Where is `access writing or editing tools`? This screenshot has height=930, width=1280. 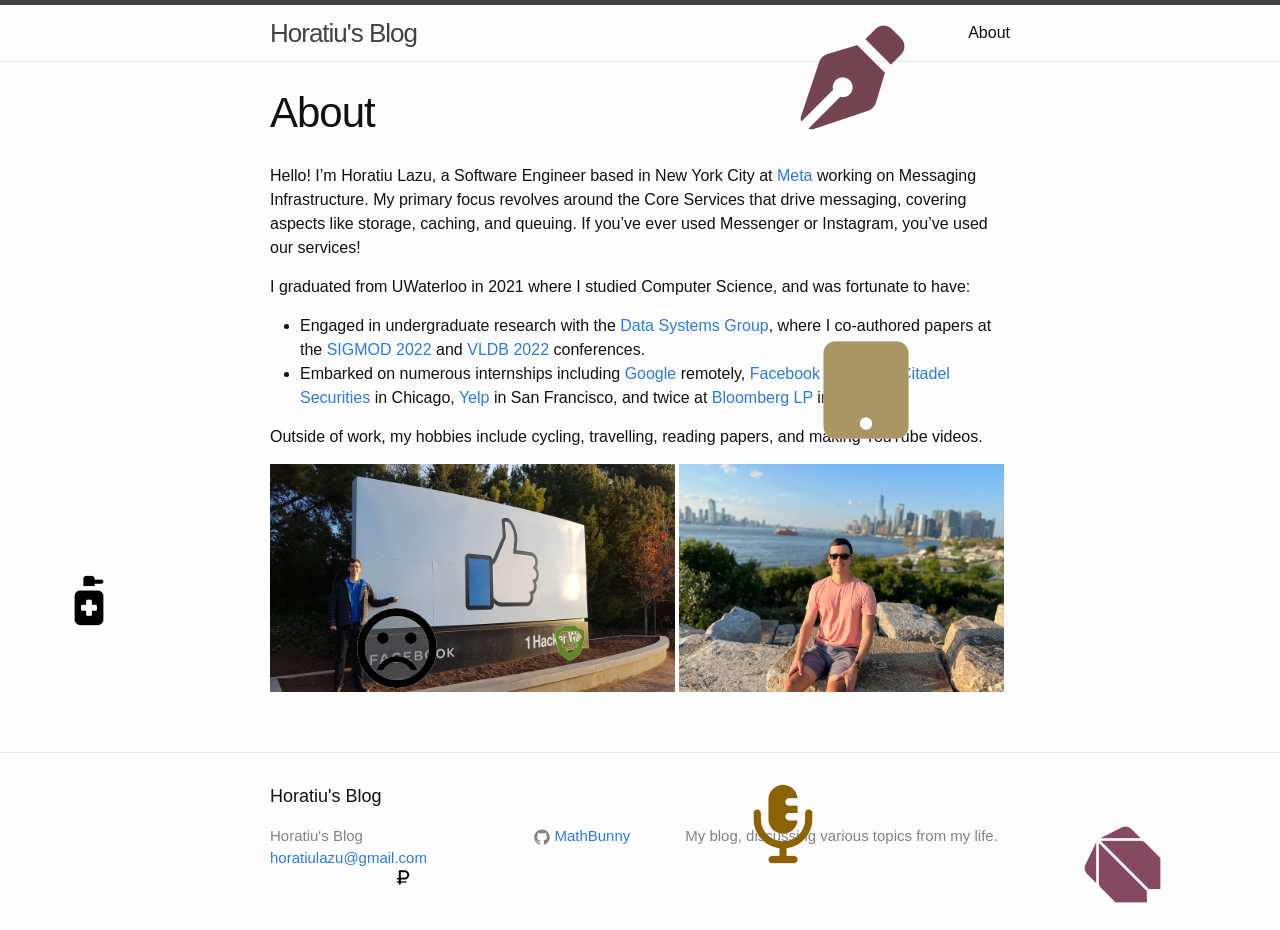 access writing or editing tools is located at coordinates (852, 77).